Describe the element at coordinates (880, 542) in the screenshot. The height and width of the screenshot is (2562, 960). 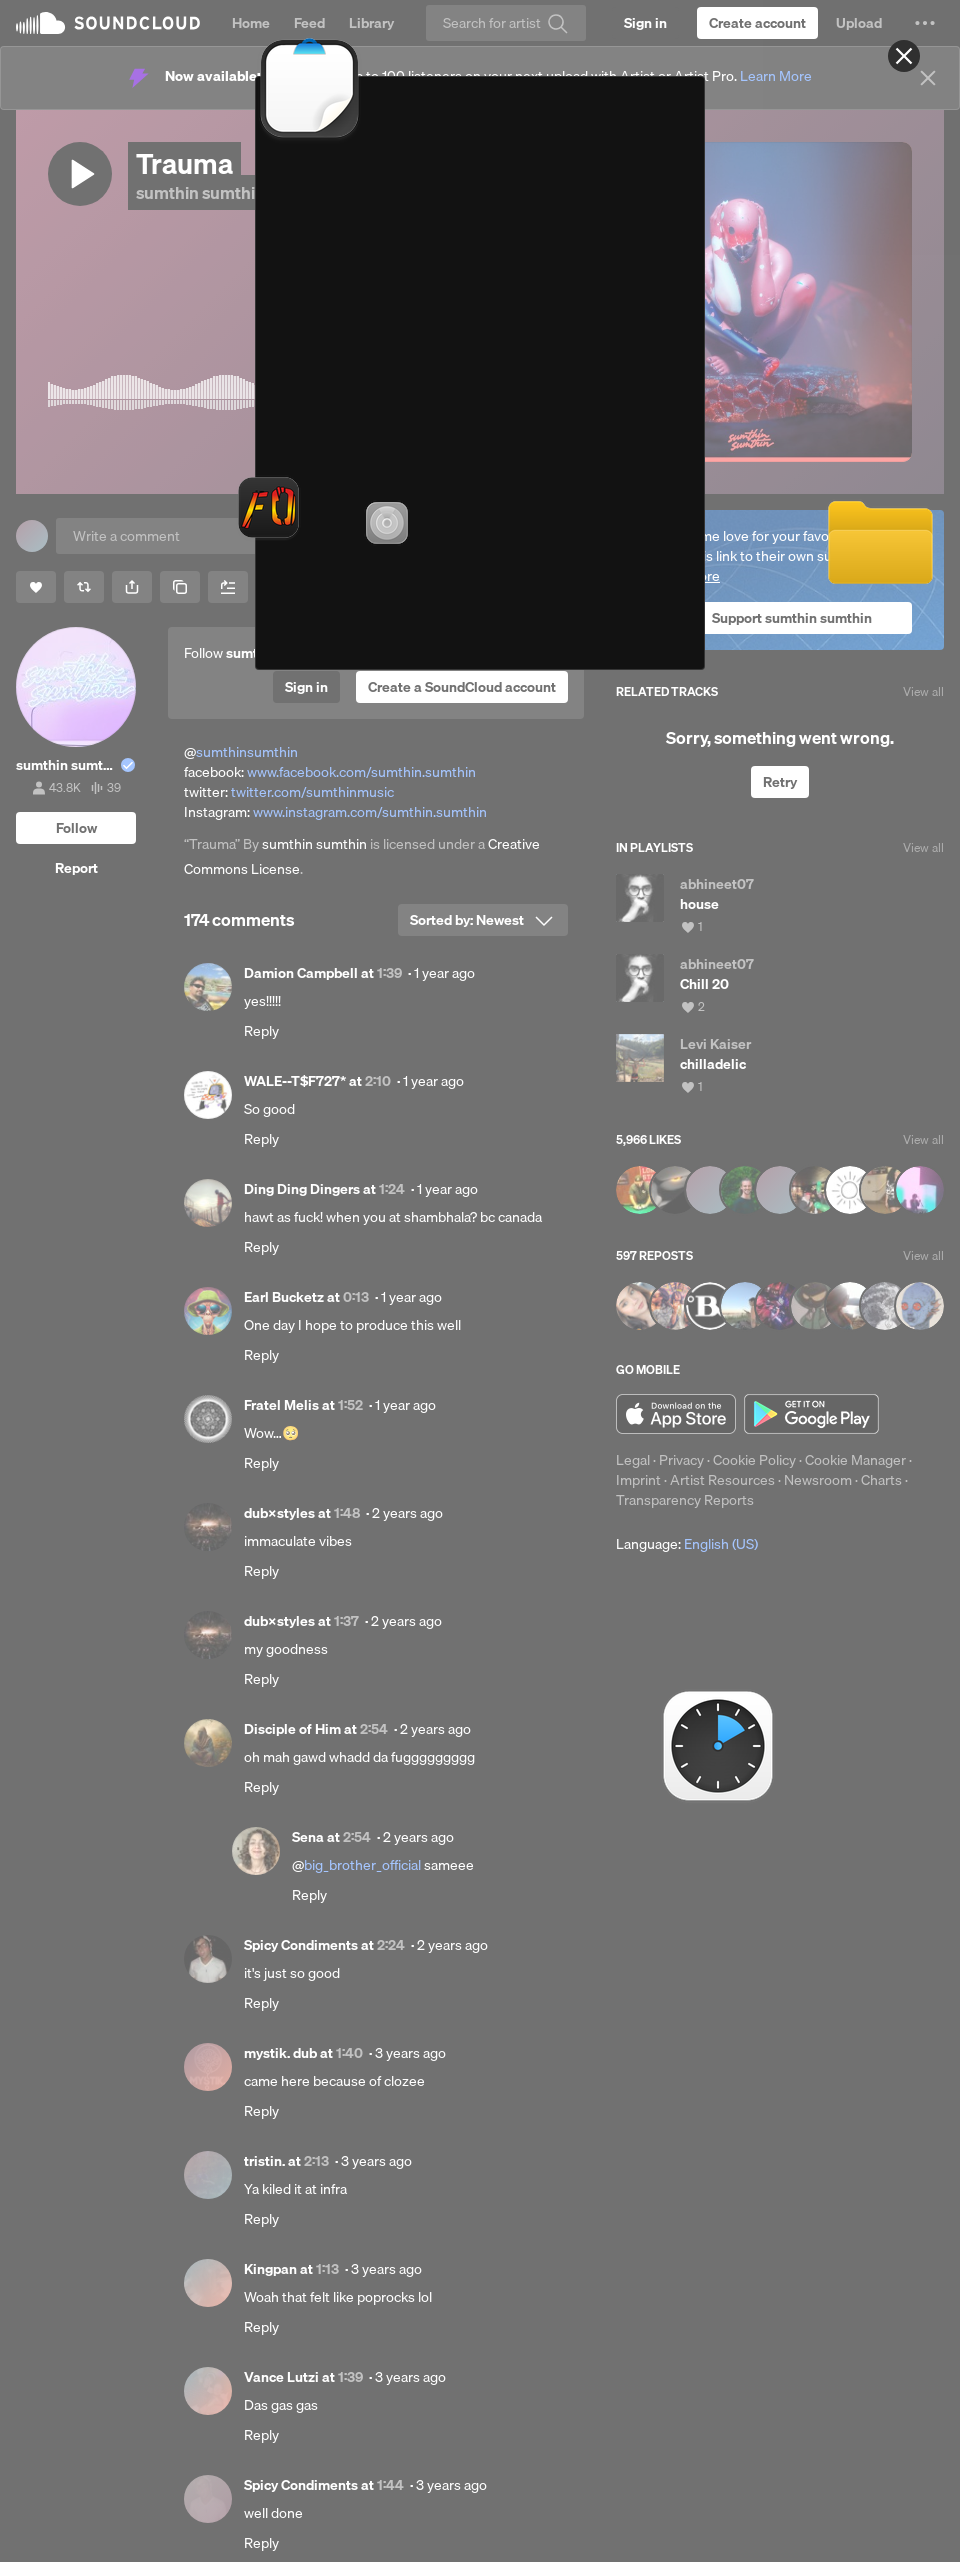
I see `open folder containing files or documents` at that location.